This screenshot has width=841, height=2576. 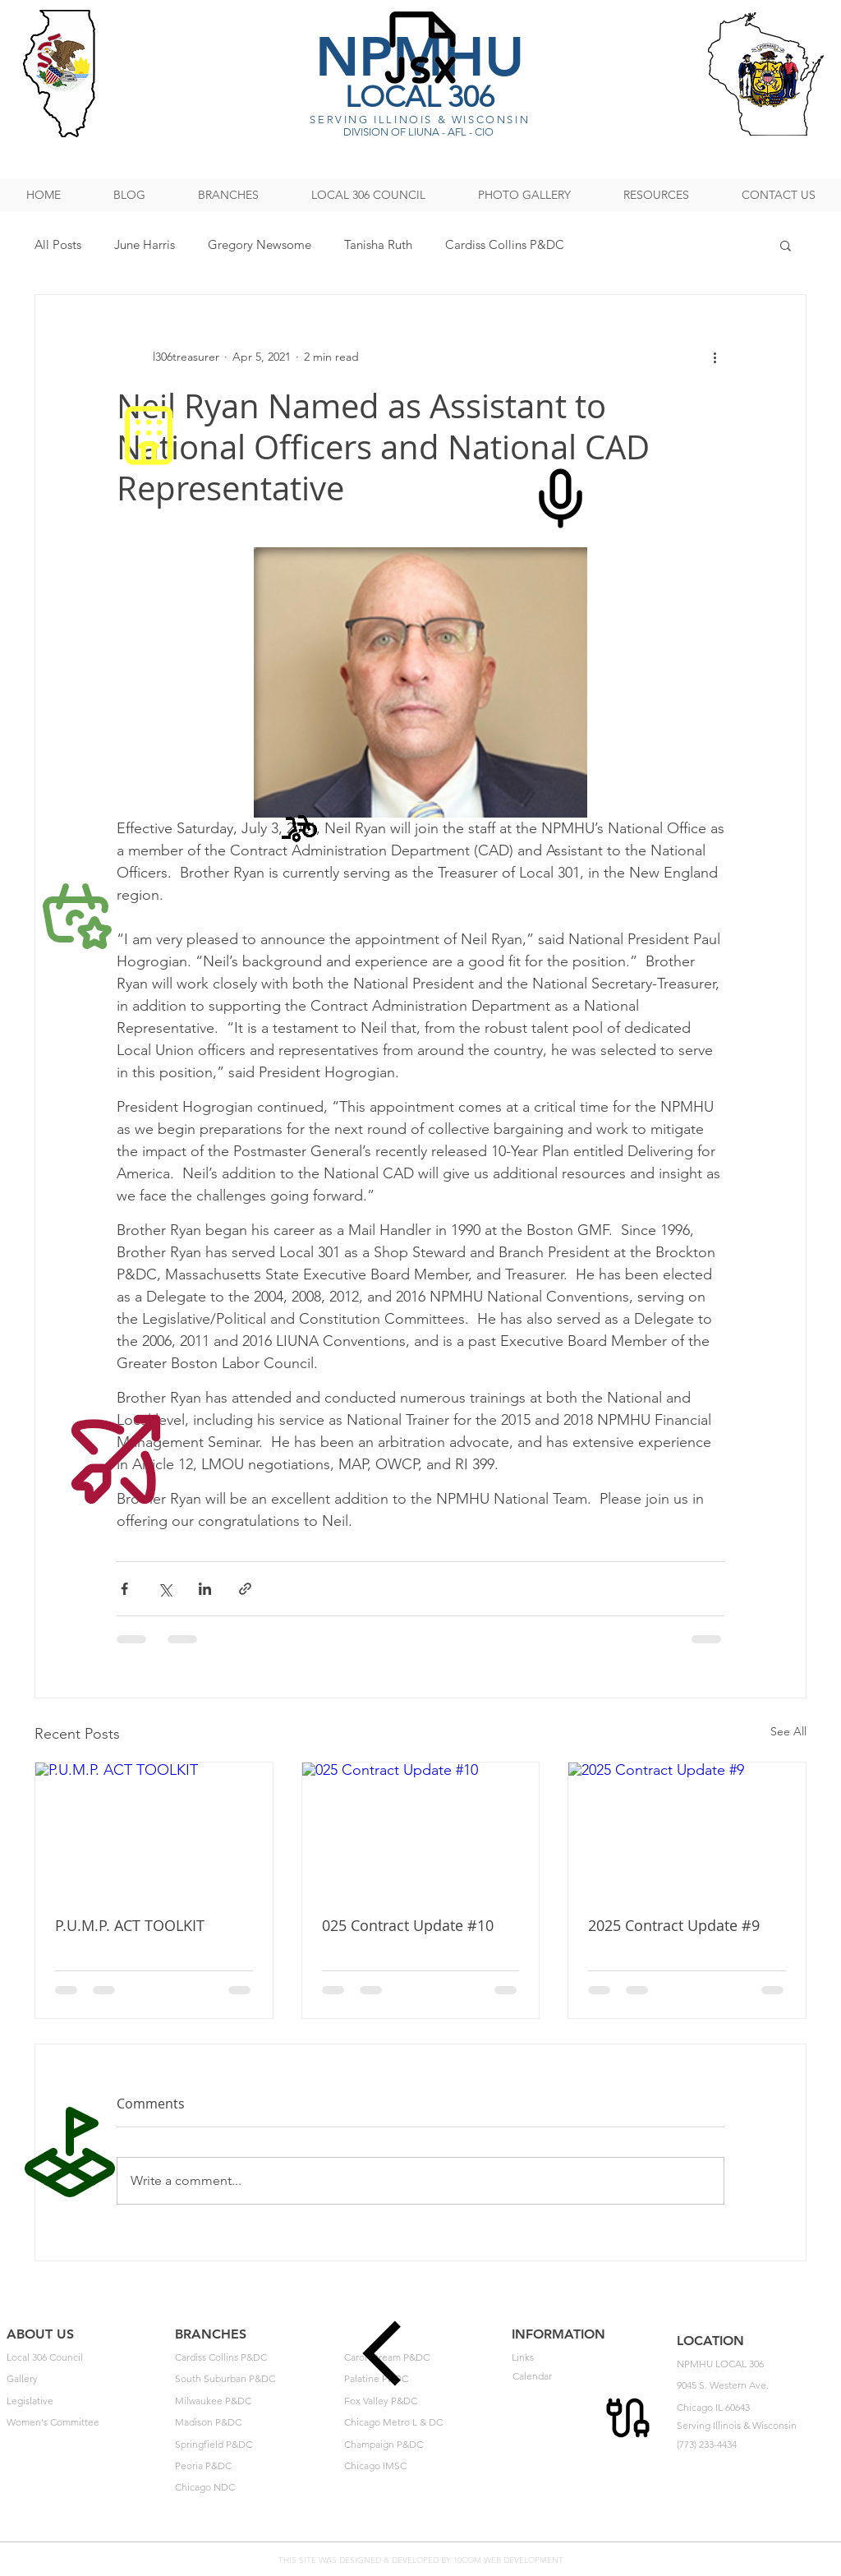 I want to click on view land plot or parcel details, so click(x=70, y=2152).